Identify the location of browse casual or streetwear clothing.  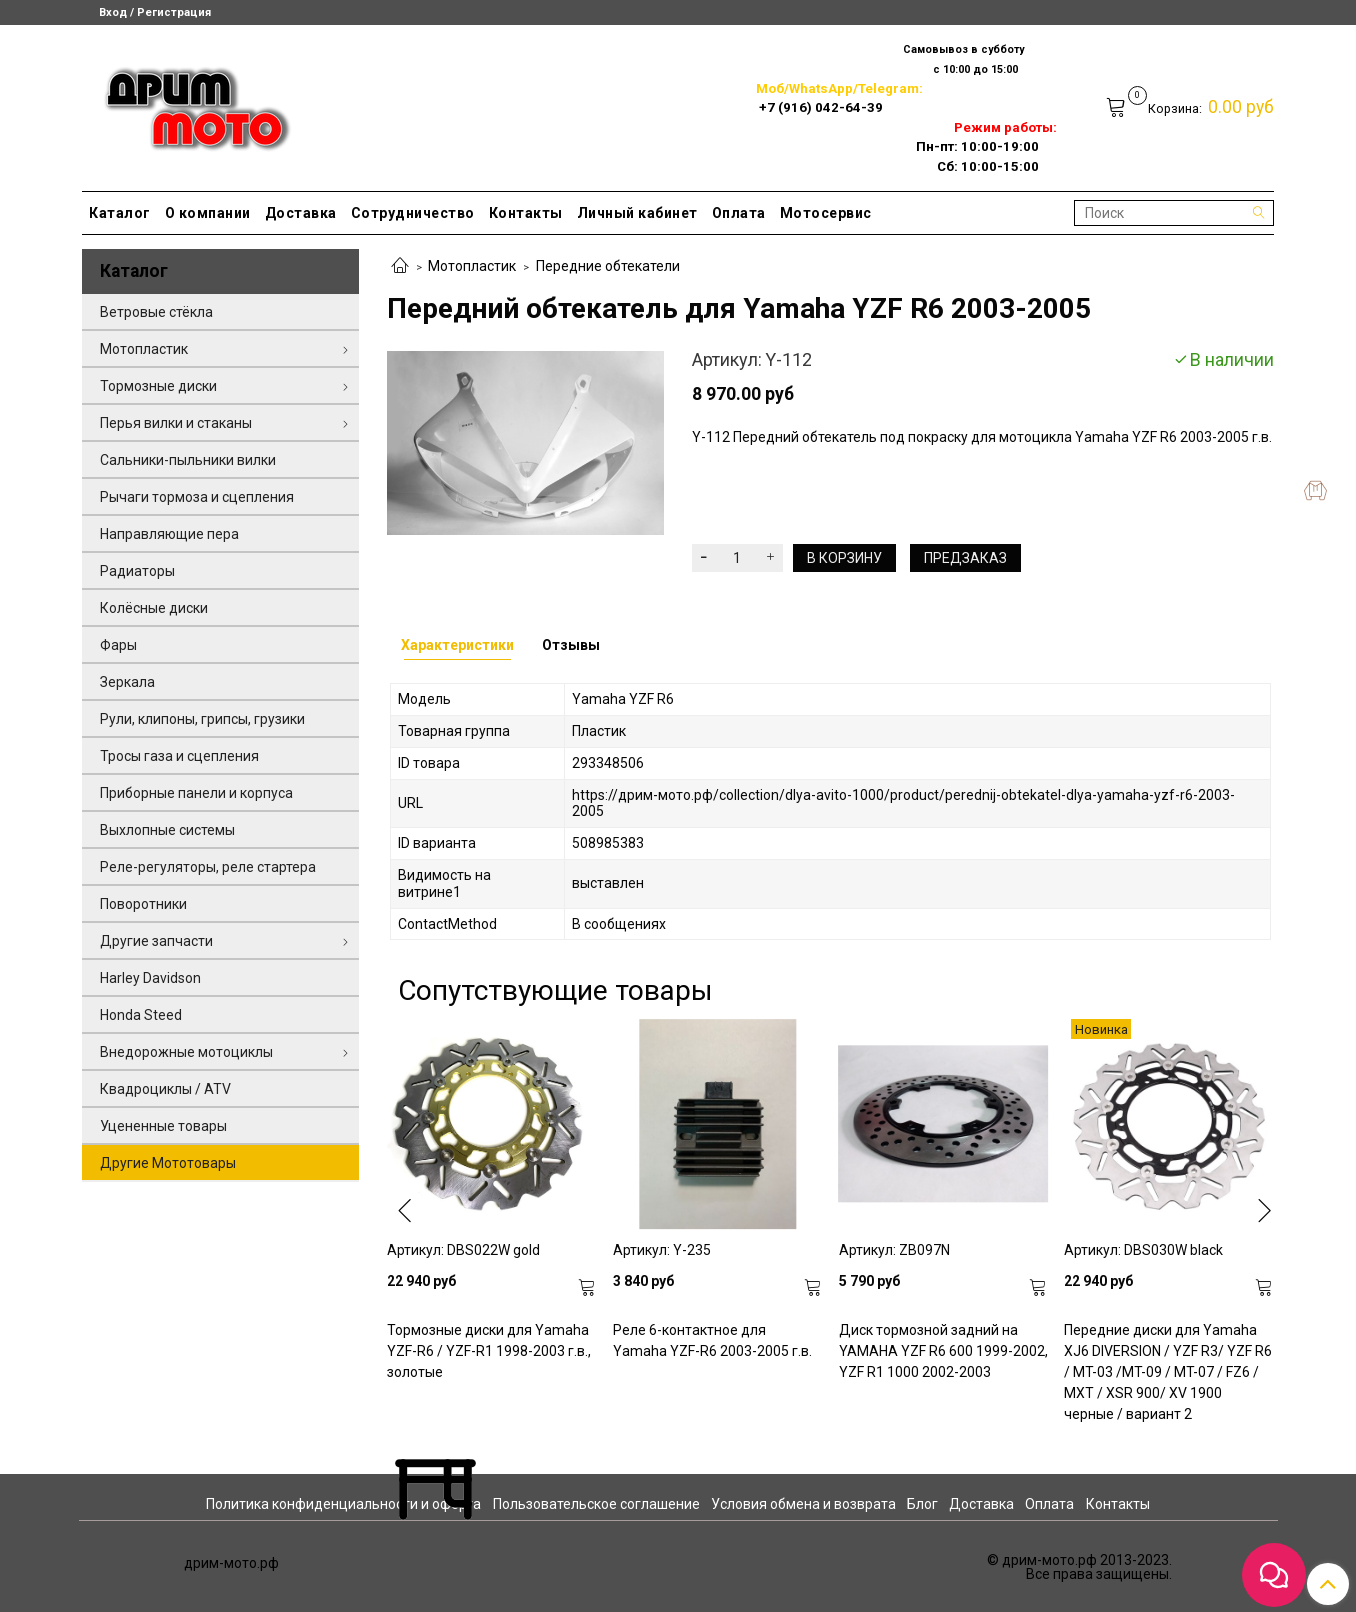
(1315, 490).